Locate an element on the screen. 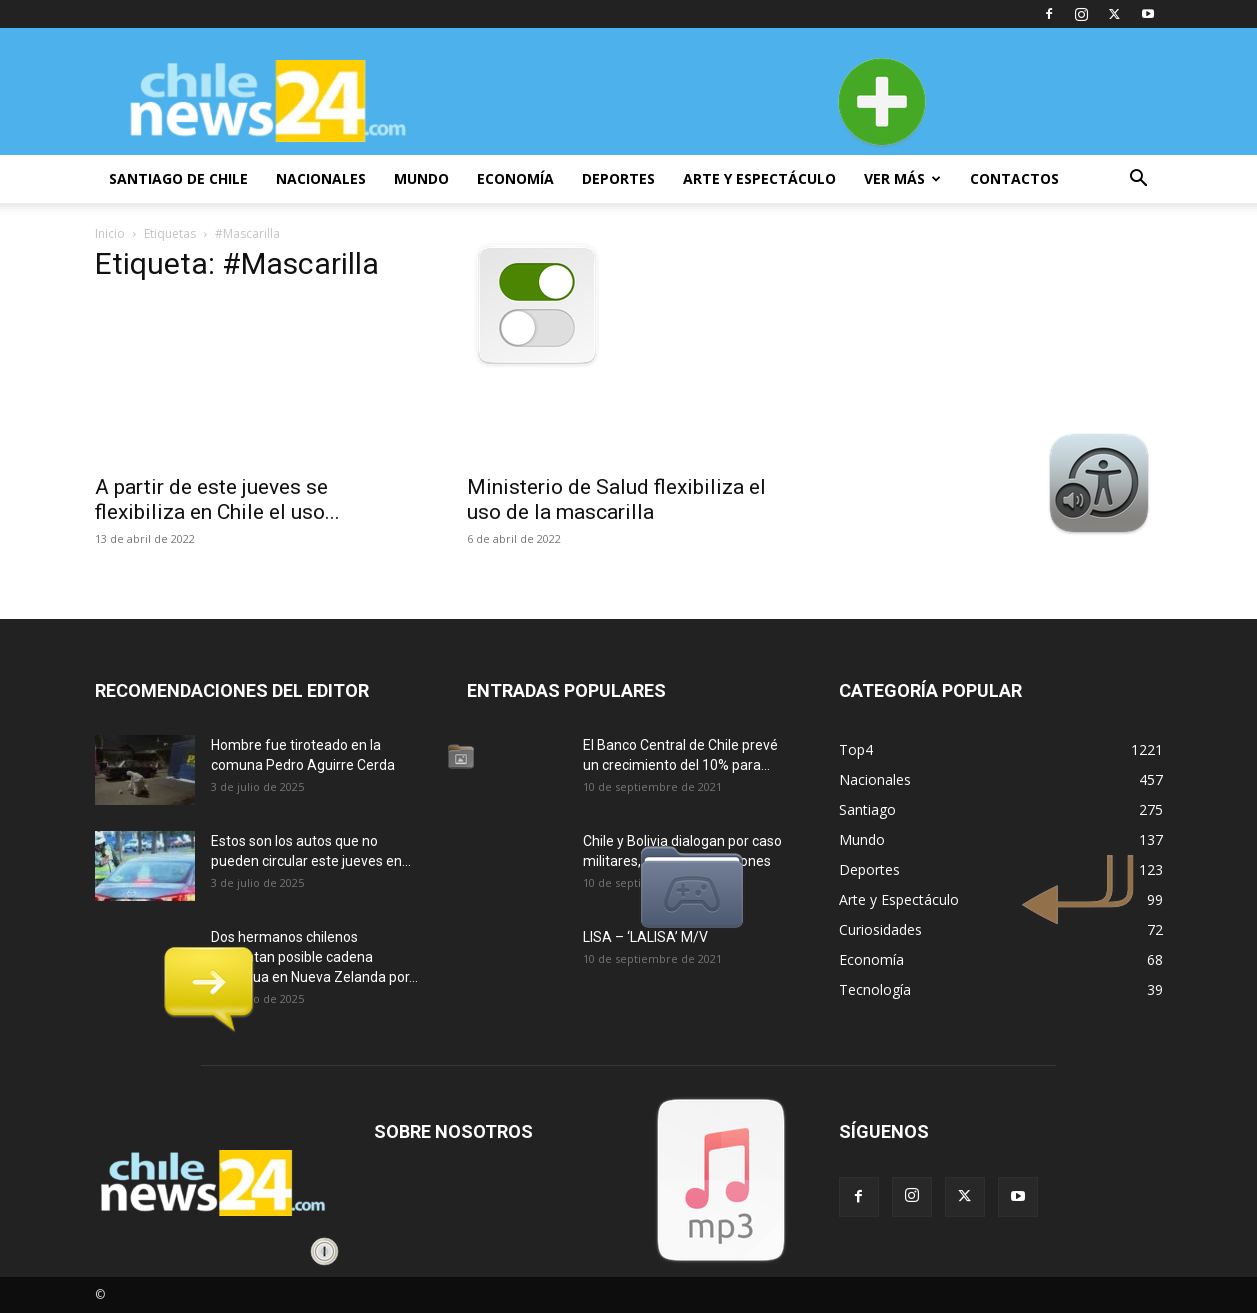  enable voiceover screen reader accessibility is located at coordinates (1099, 483).